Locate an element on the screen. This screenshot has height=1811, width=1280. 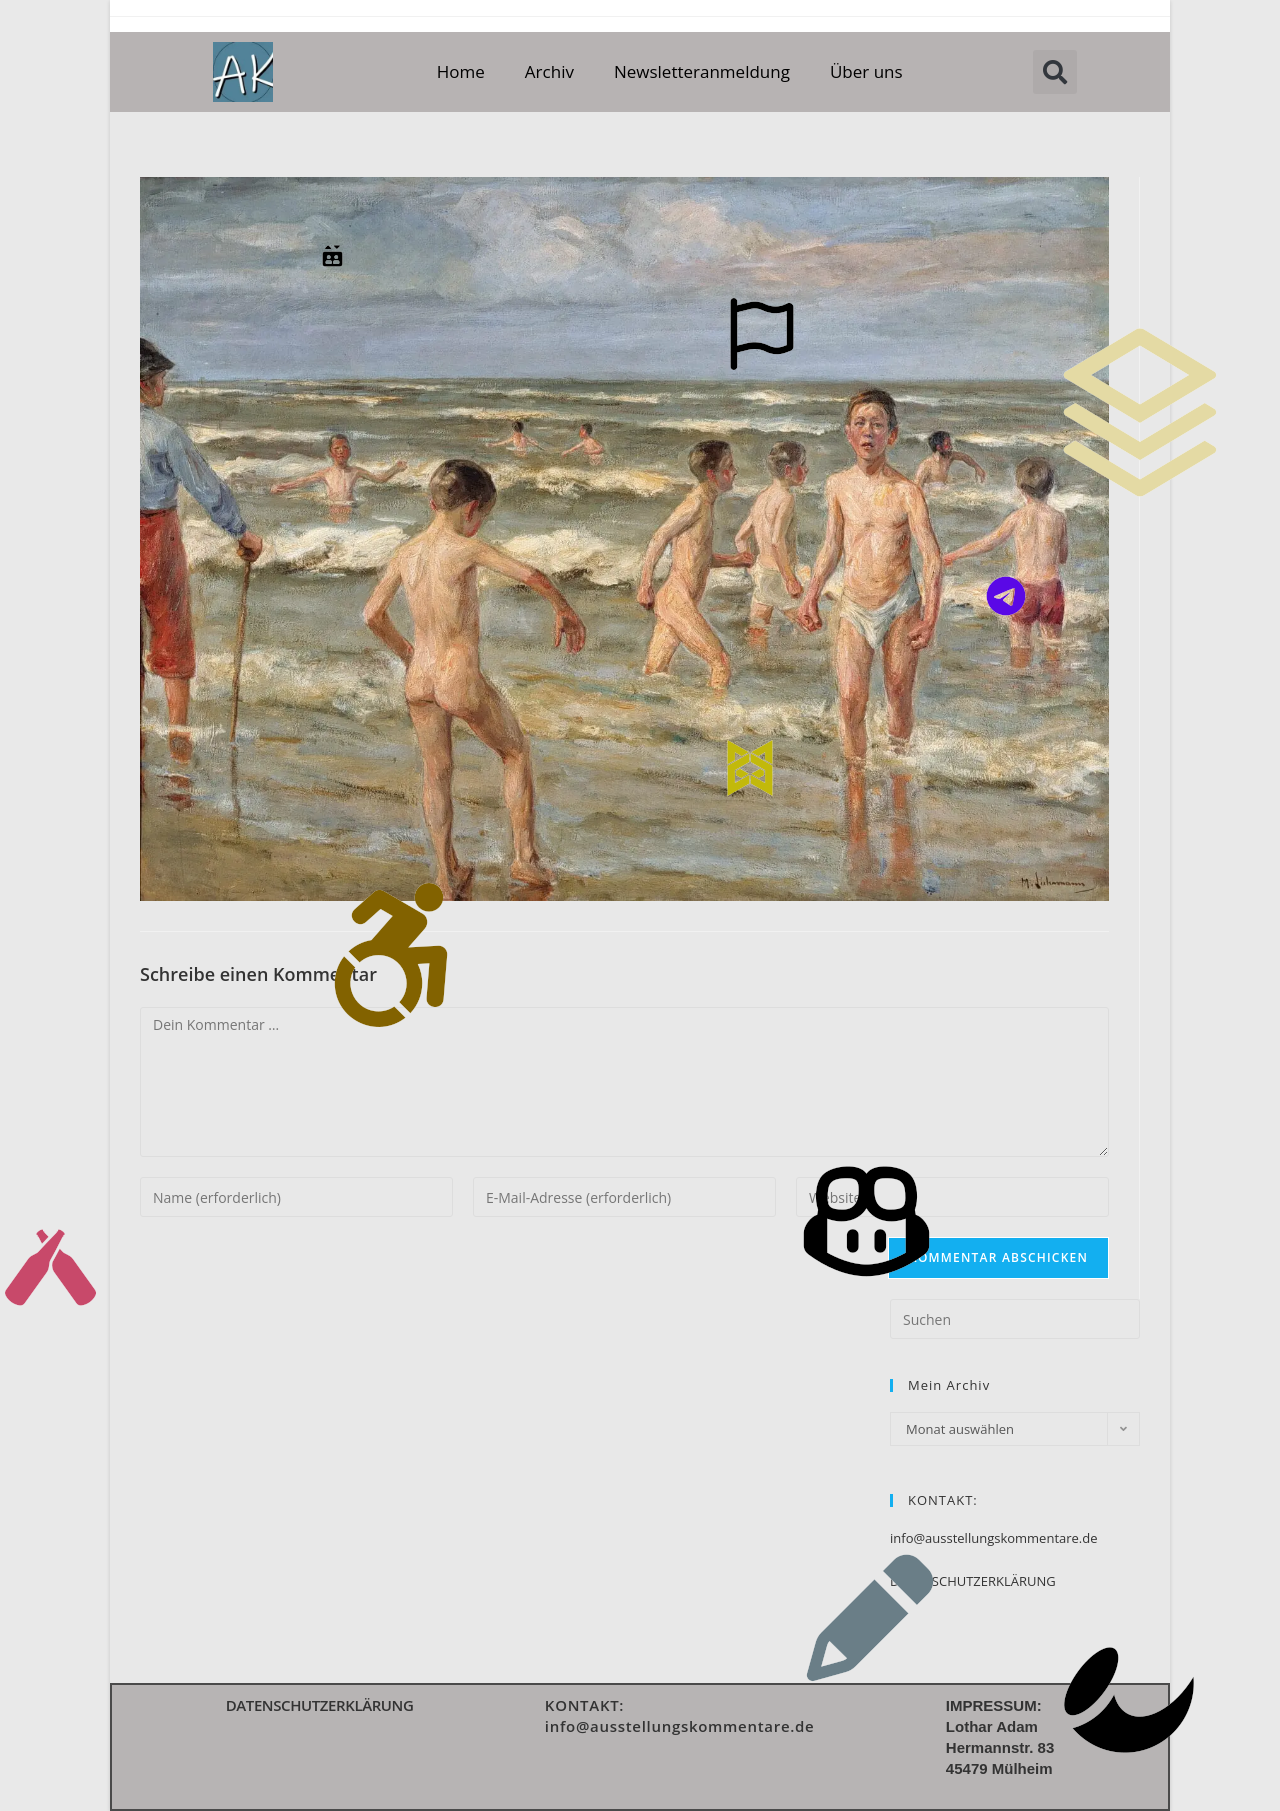
open Telegram messaging app is located at coordinates (1006, 596).